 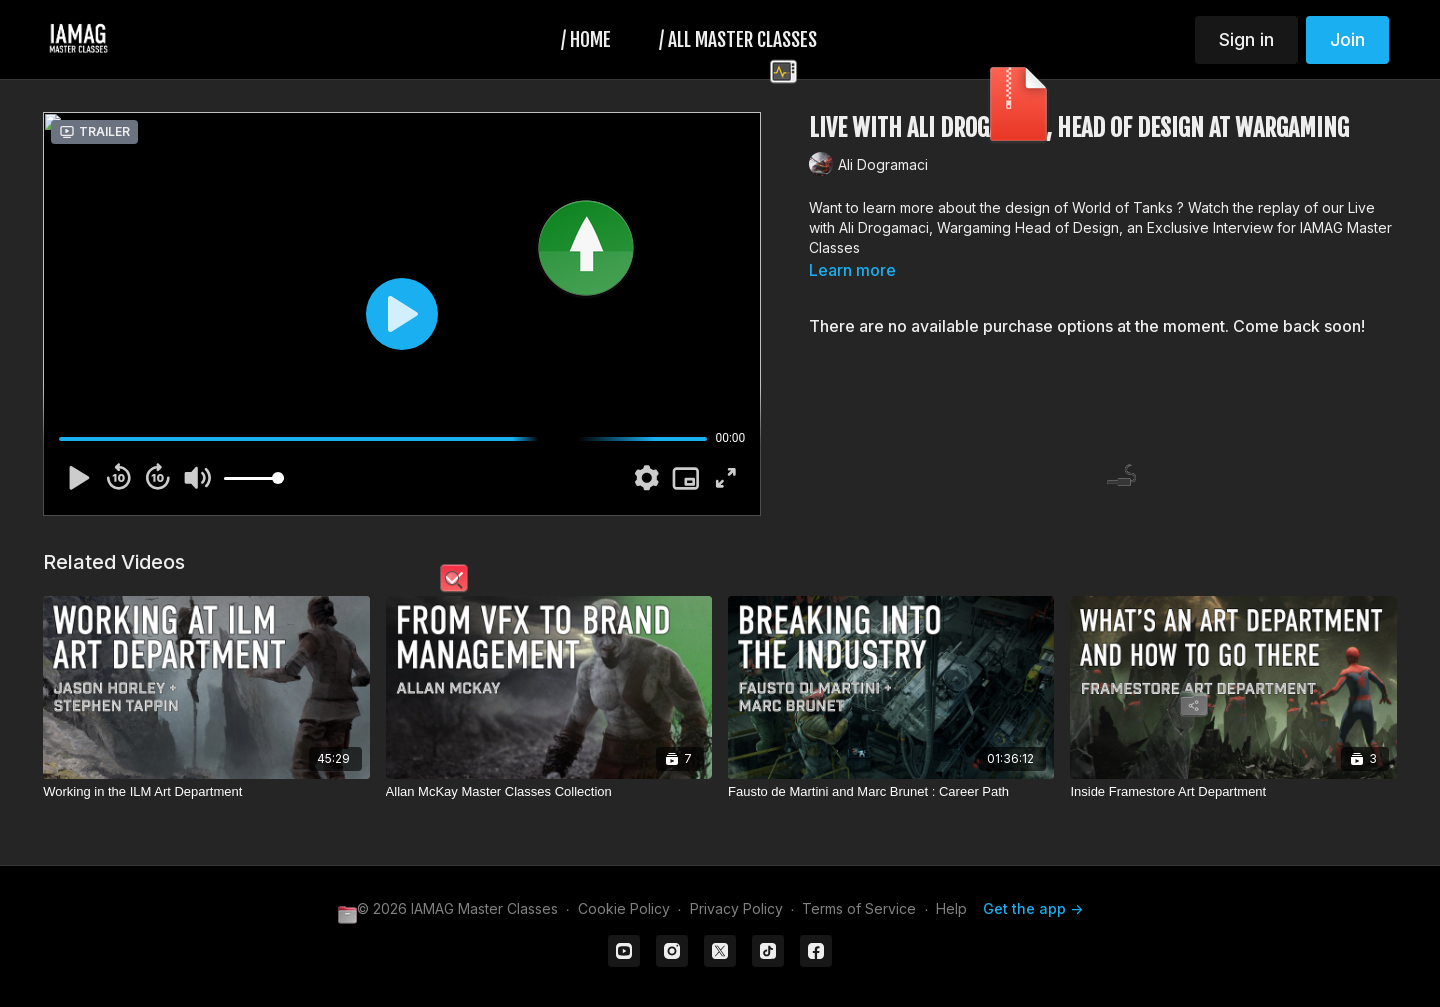 I want to click on audio output via headphones, so click(x=1121, y=478).